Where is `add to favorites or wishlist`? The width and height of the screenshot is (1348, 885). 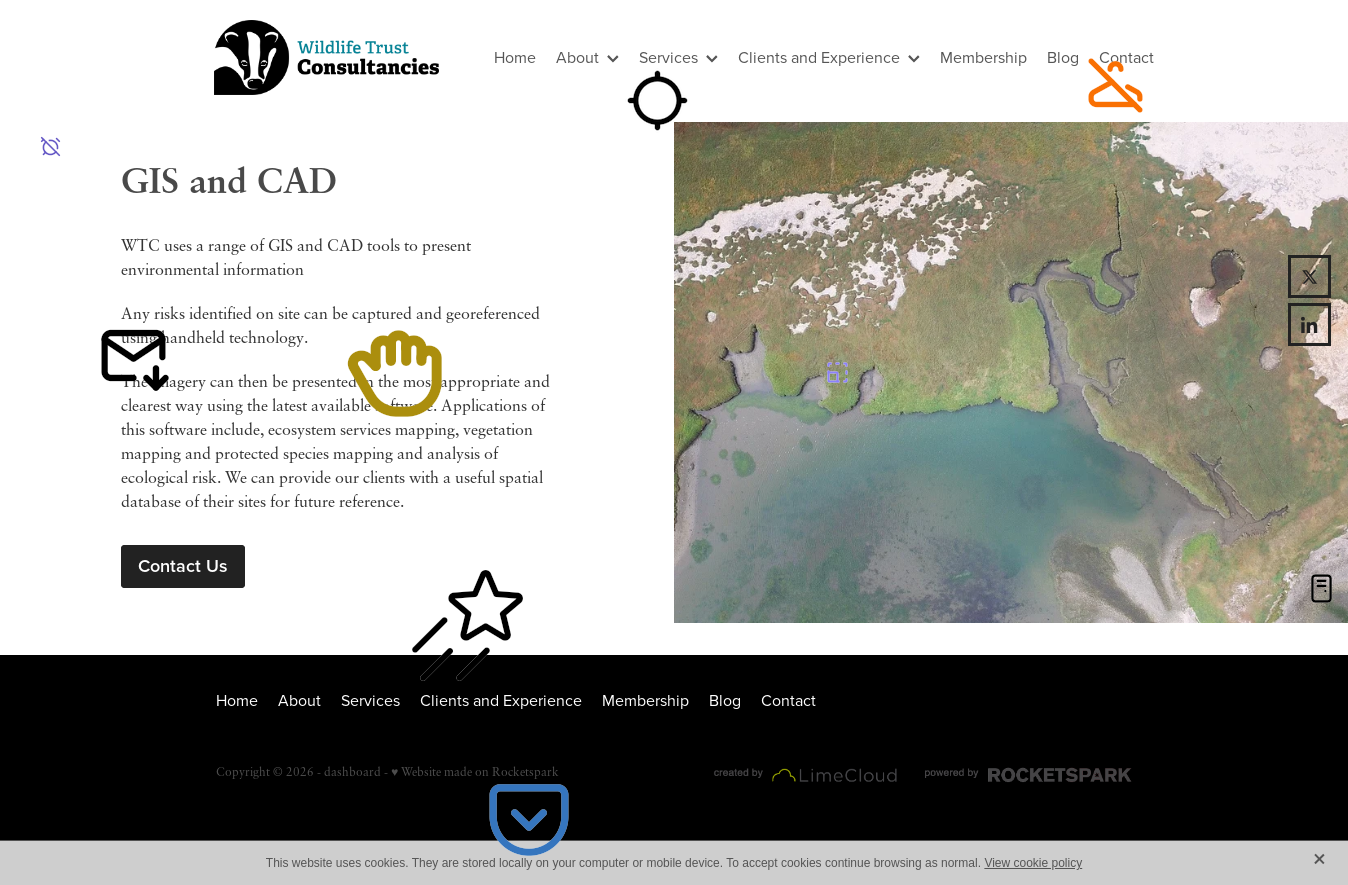
add to favorites or wishlist is located at coordinates (467, 625).